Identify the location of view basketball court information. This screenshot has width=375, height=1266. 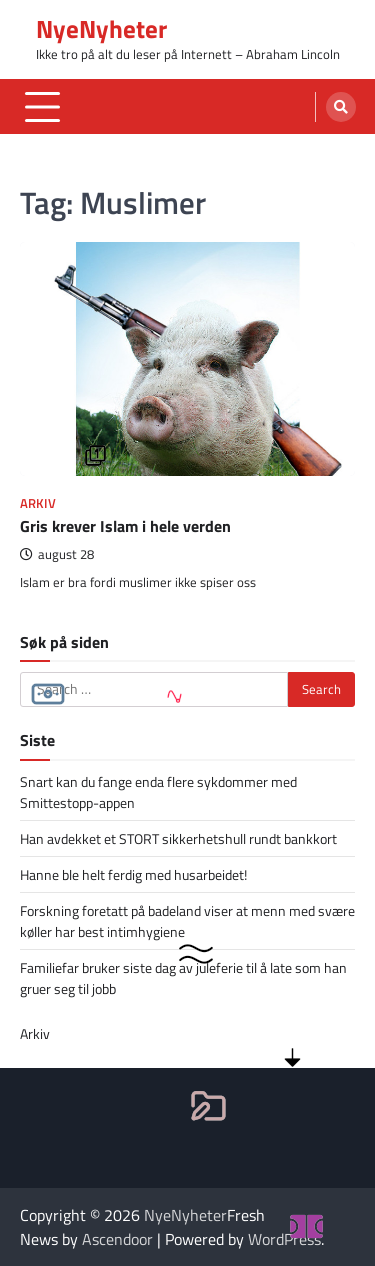
(306, 1226).